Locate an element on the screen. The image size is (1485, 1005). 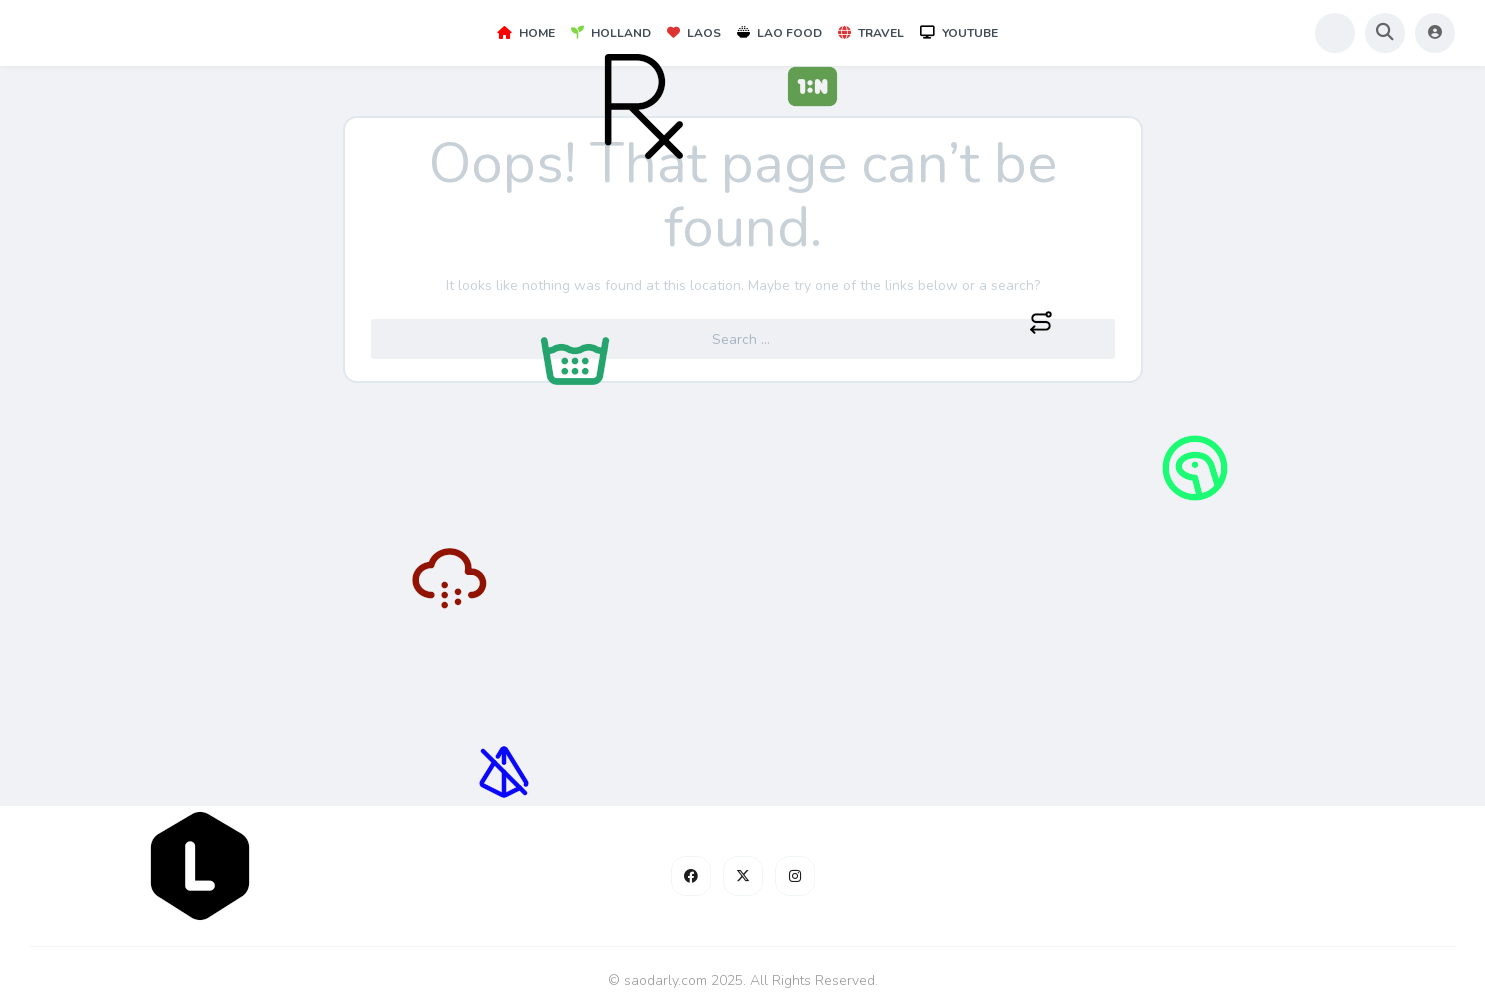
view prescription details is located at coordinates (639, 106).